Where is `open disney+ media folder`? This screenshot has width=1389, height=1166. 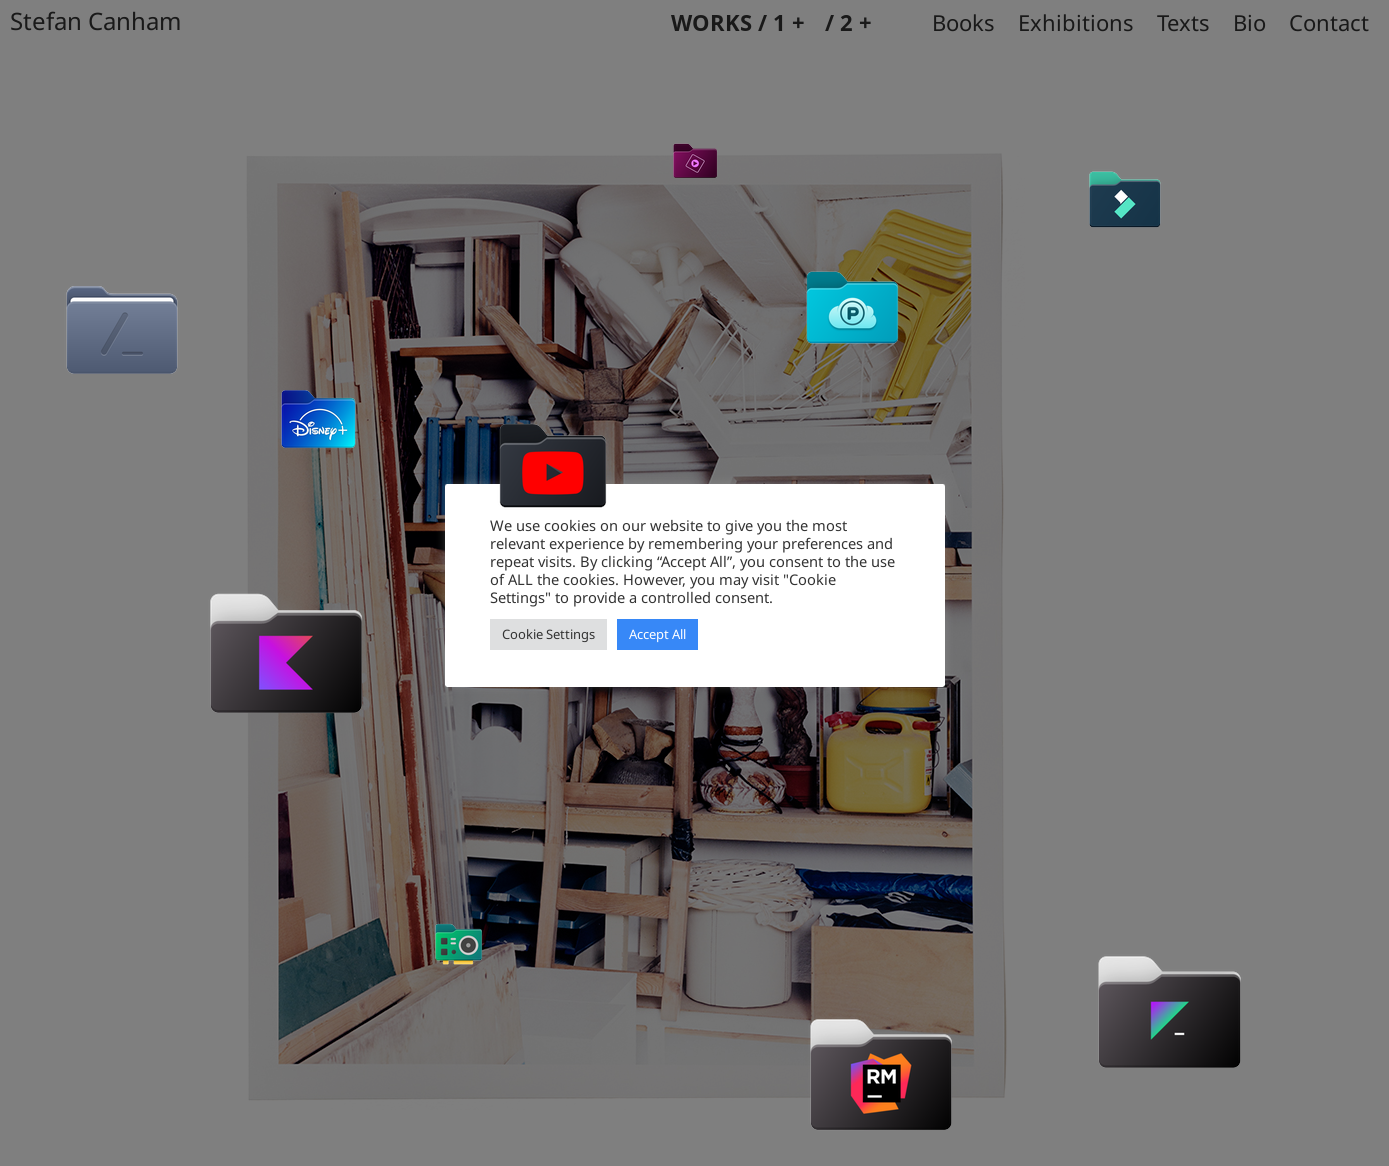 open disney+ media folder is located at coordinates (318, 421).